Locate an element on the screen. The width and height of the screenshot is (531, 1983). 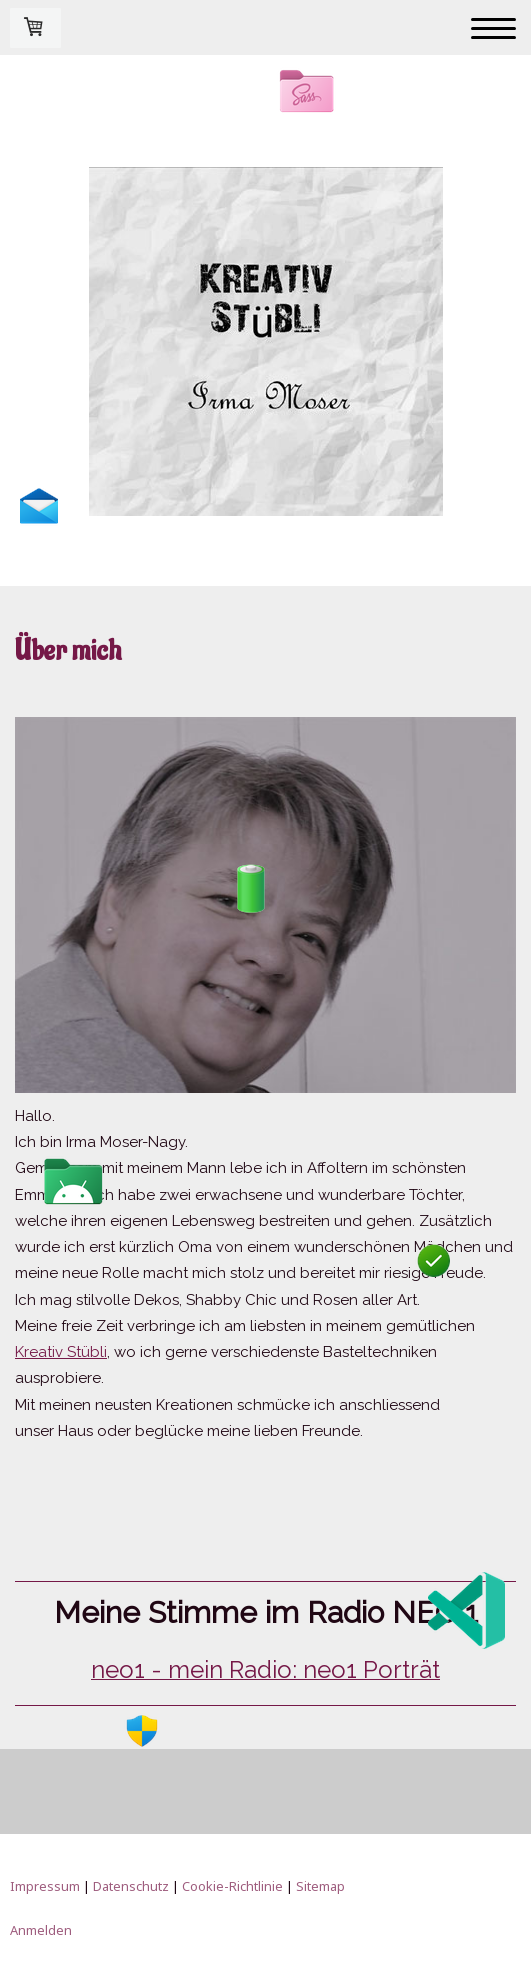
indicates administrator privileges or protected system access is located at coordinates (142, 1731).